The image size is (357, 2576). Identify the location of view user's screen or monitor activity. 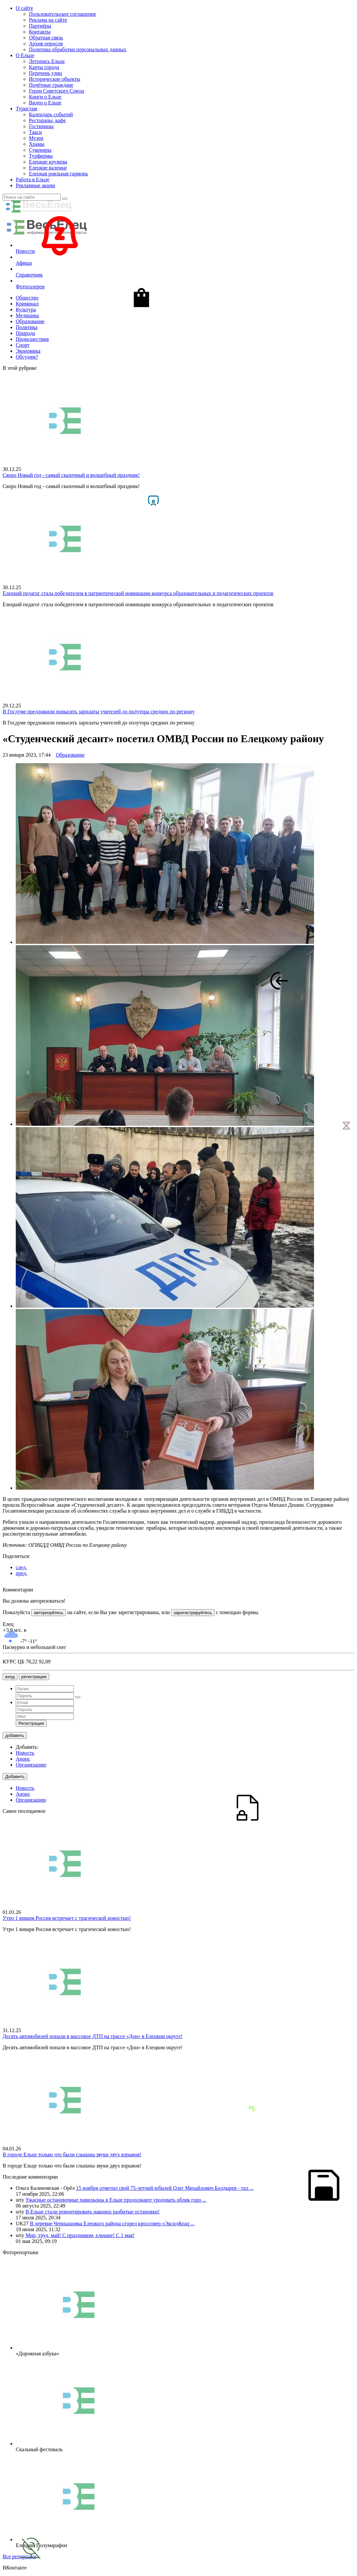
(153, 500).